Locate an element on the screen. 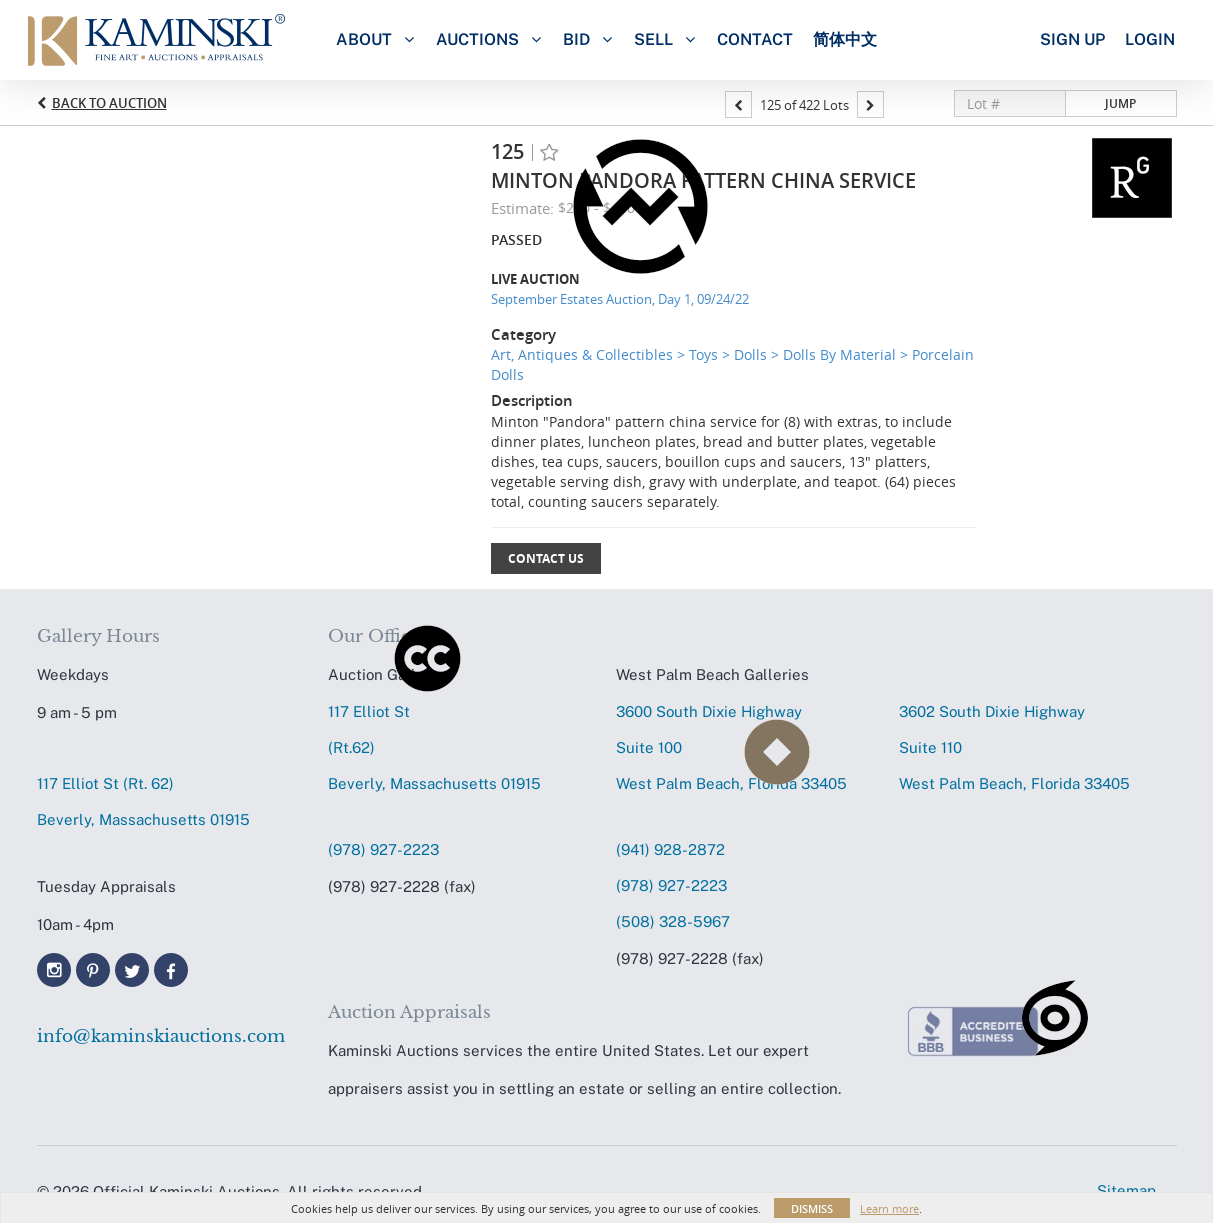 Image resolution: width=1213 pixels, height=1223 pixels. view copper coin balance or currency is located at coordinates (777, 752).